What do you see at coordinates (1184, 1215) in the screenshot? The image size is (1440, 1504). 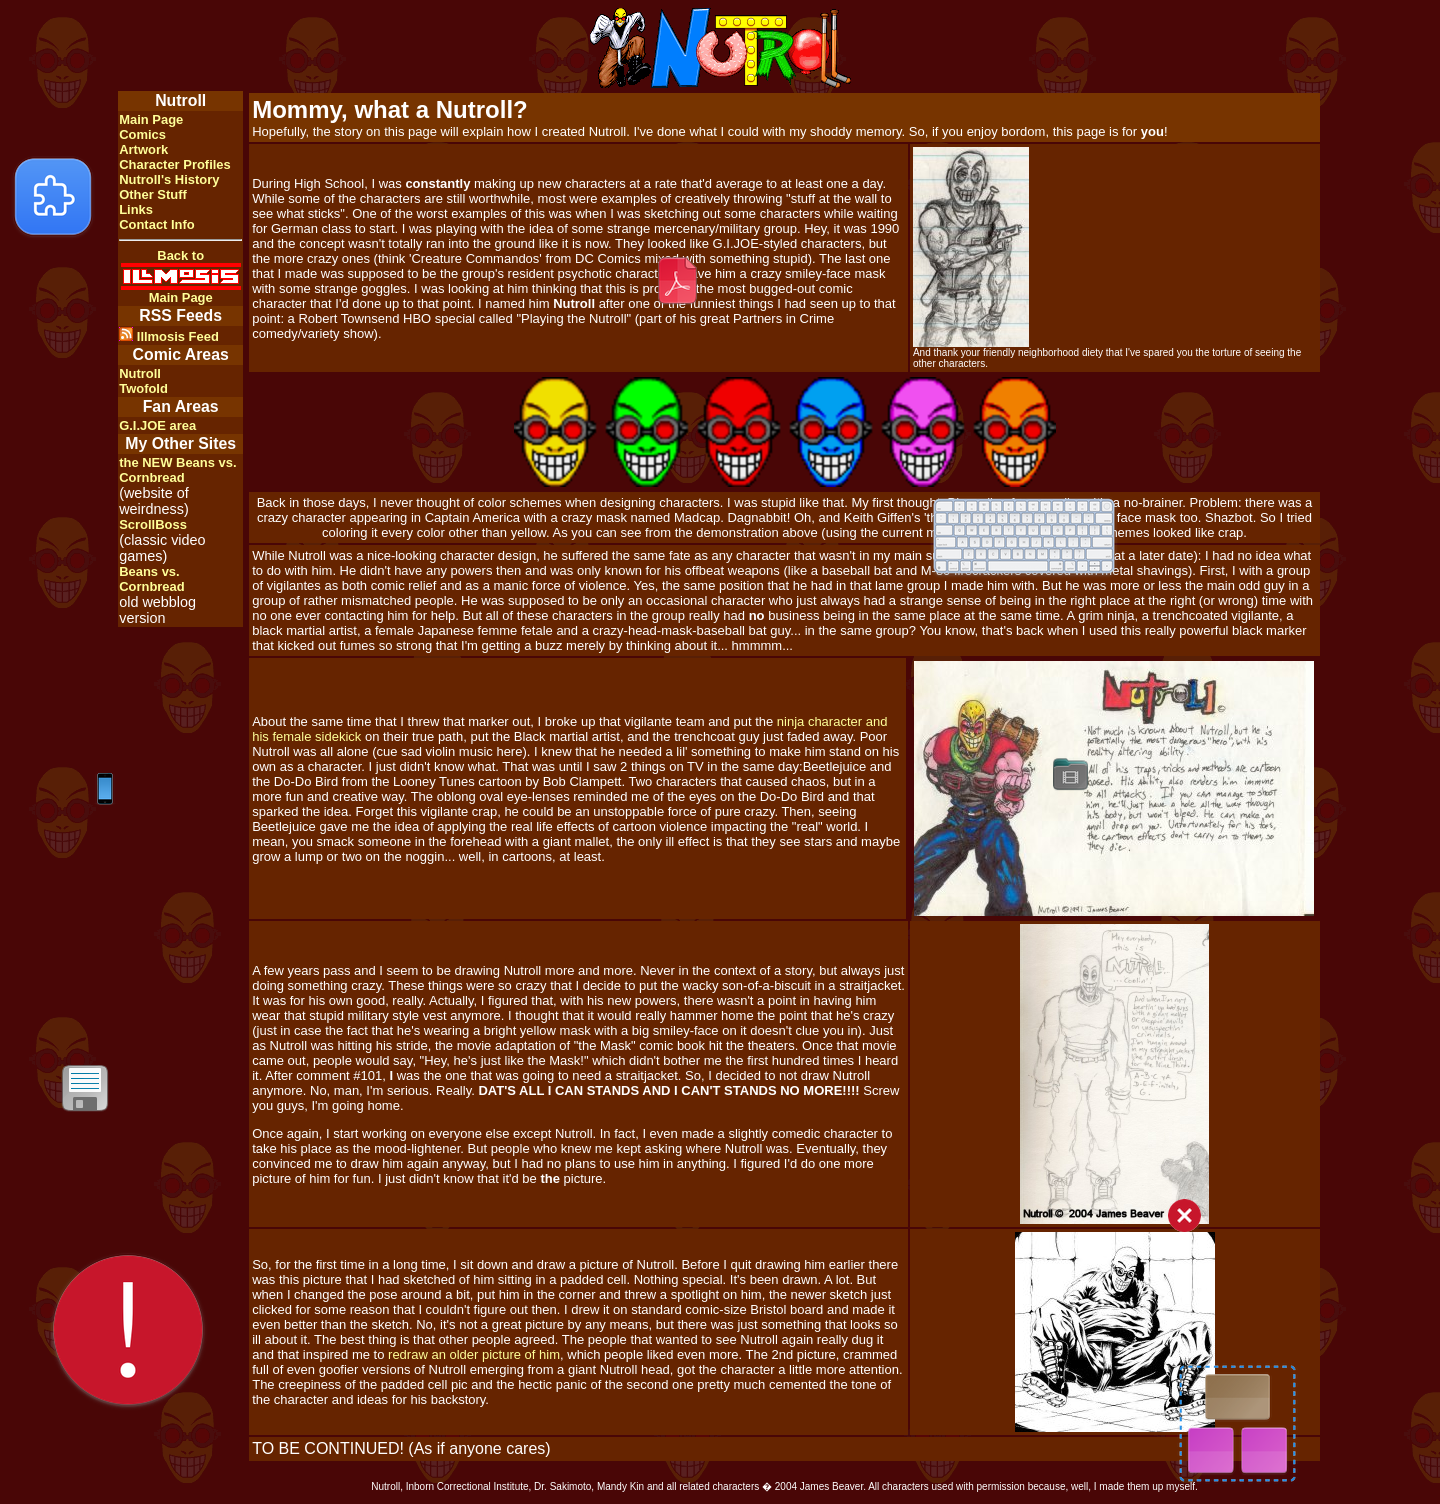 I see `close the current window` at bounding box center [1184, 1215].